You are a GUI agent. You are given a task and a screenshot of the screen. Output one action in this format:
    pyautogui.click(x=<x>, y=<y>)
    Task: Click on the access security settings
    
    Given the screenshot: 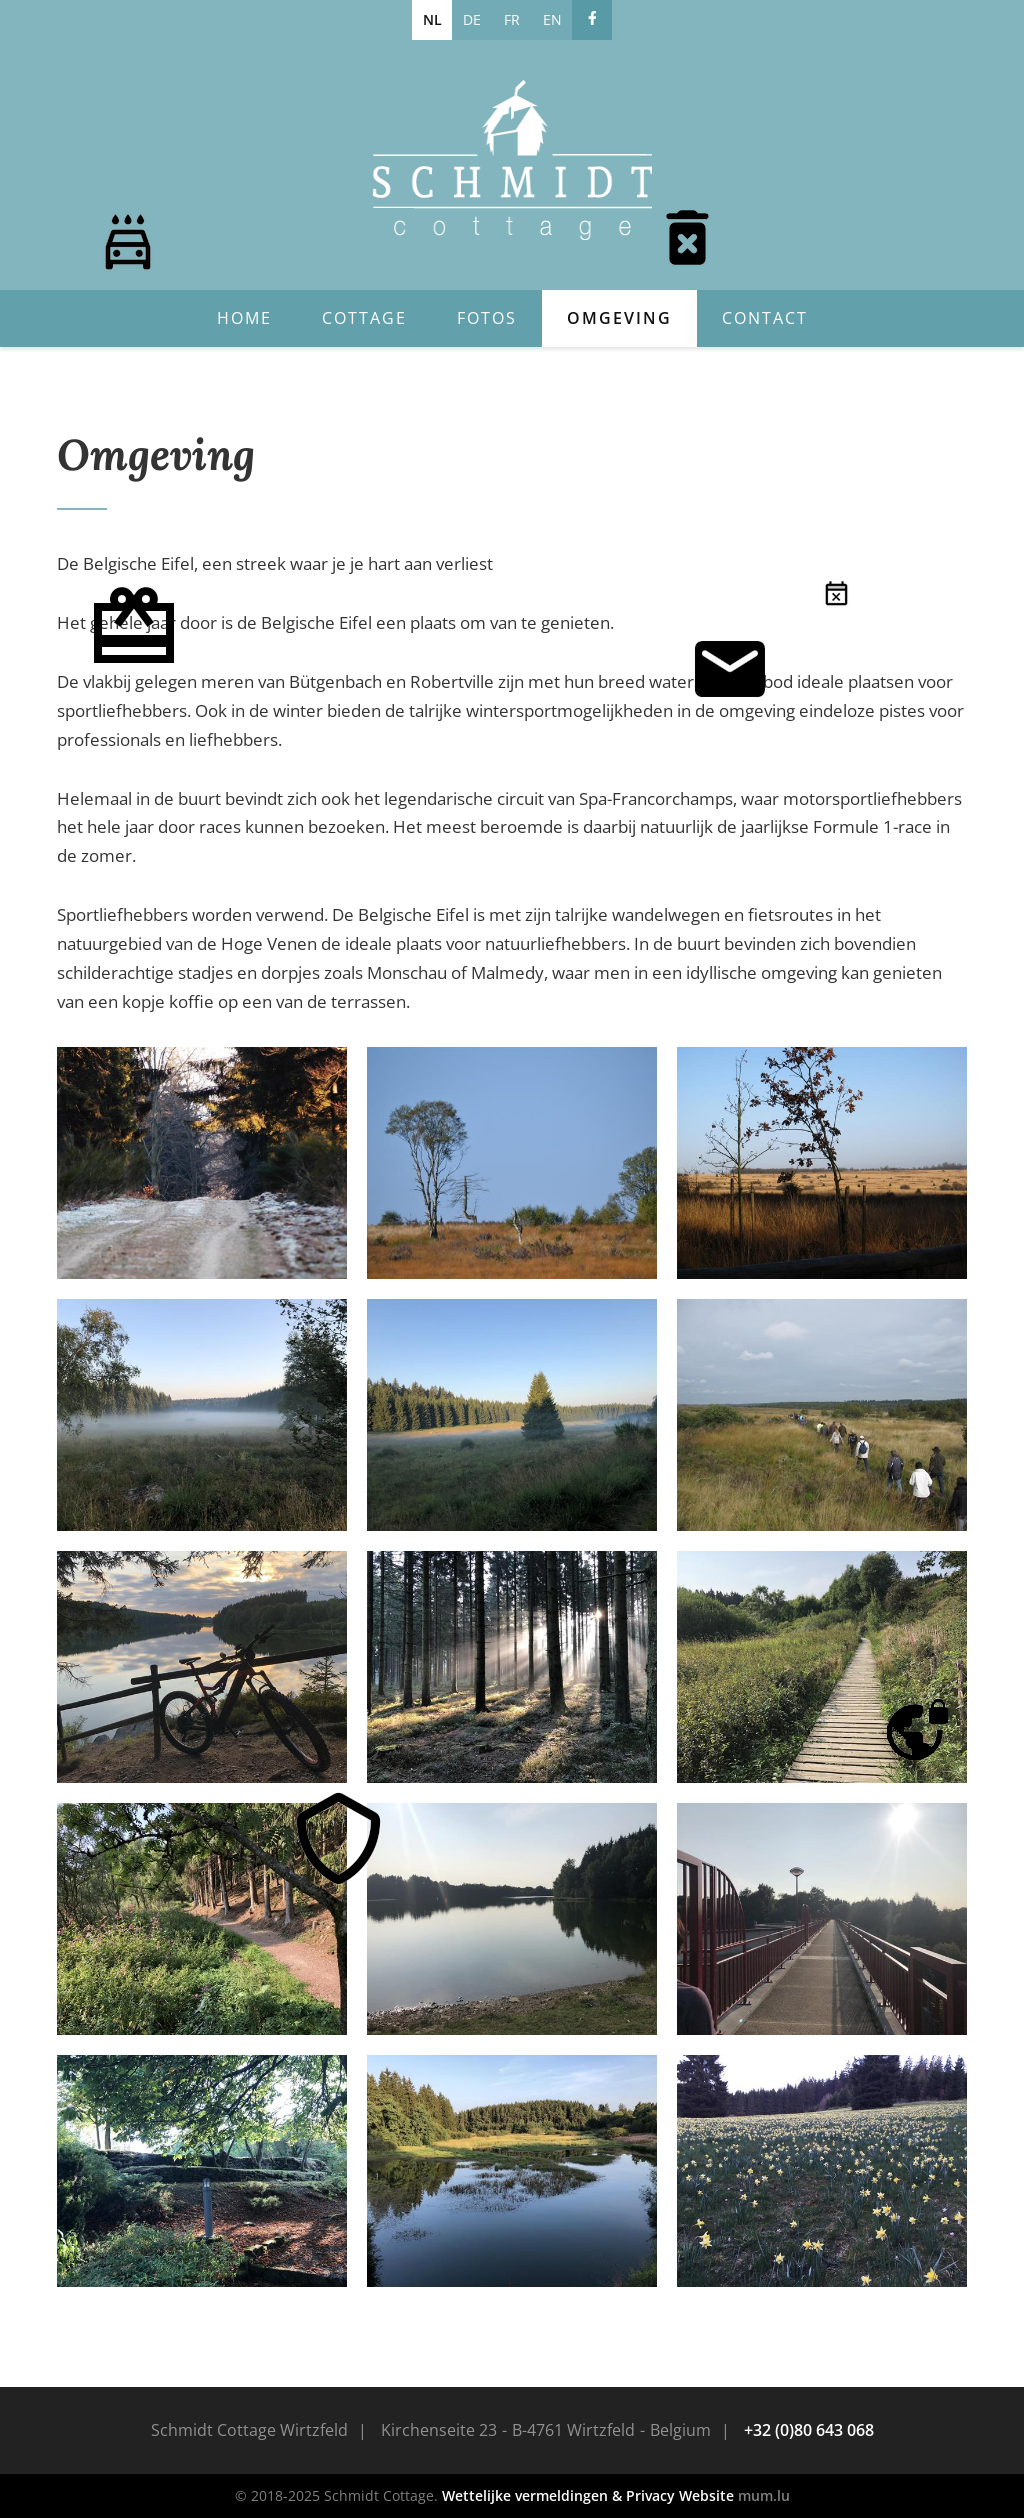 What is the action you would take?
    pyautogui.click(x=338, y=1838)
    